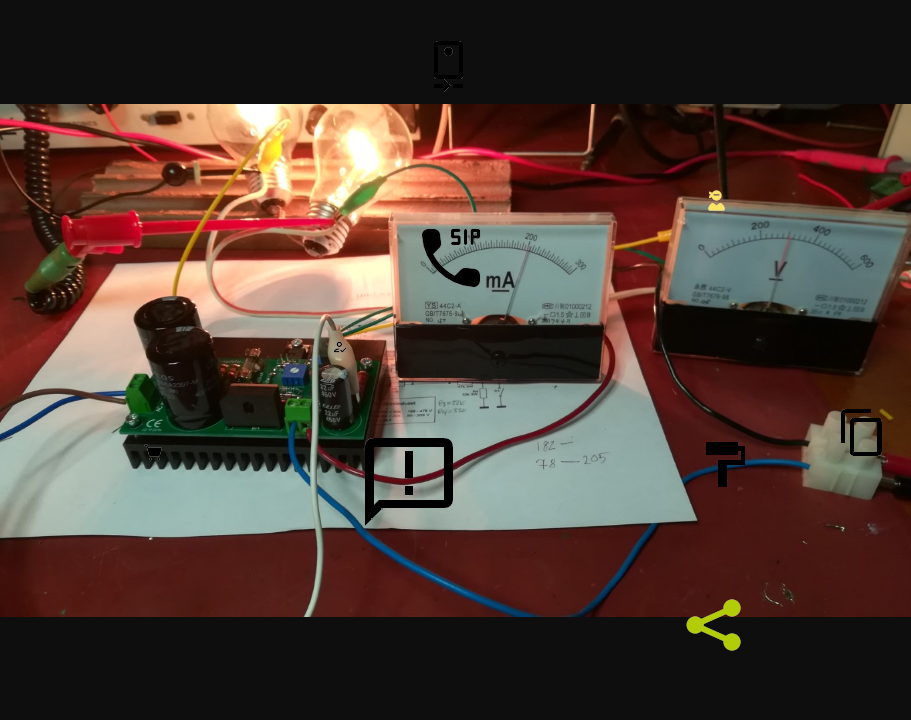 The image size is (911, 720). I want to click on make a SIP (internet) phone call, so click(451, 258).